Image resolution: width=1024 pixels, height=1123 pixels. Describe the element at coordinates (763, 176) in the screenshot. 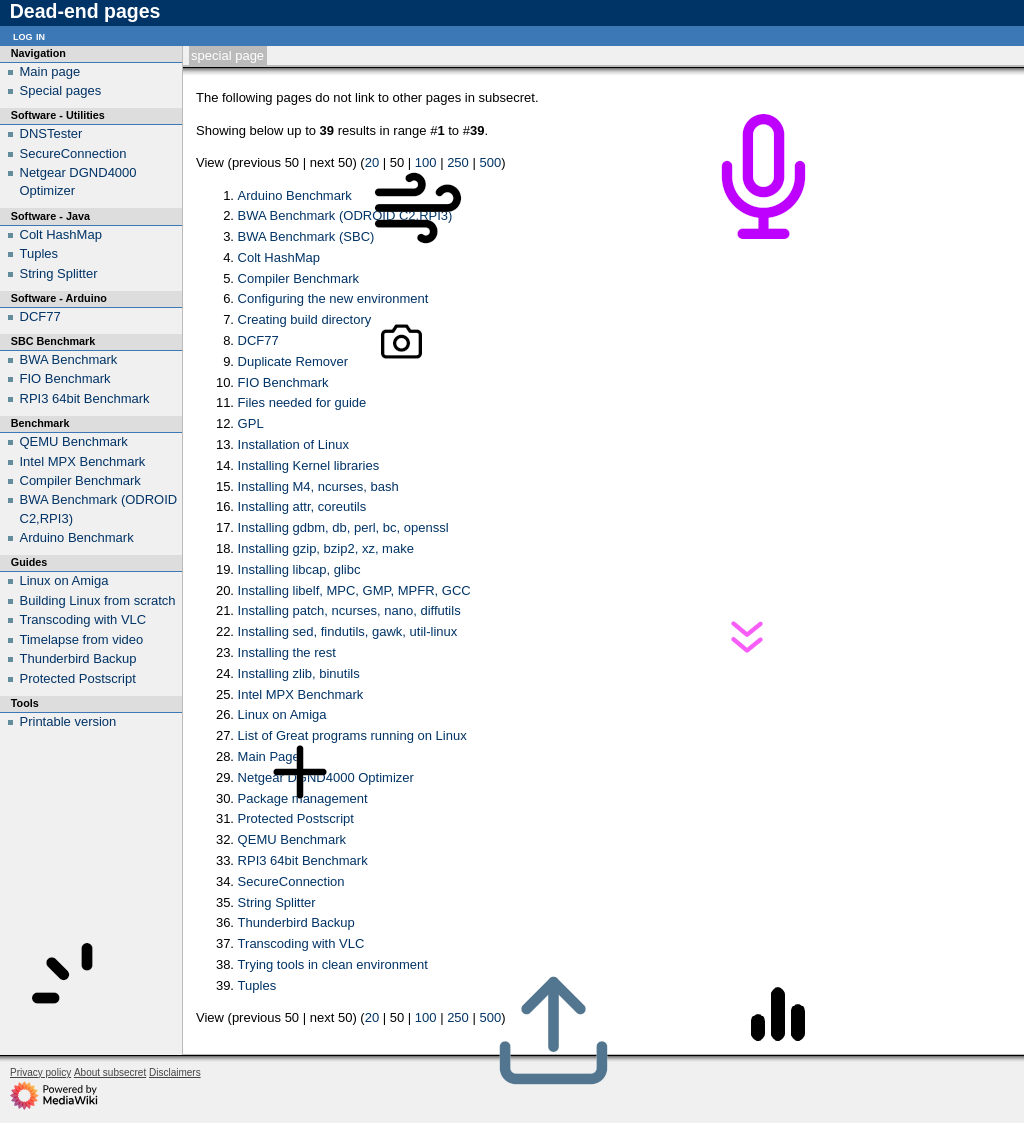

I see `tap to use voice input` at that location.